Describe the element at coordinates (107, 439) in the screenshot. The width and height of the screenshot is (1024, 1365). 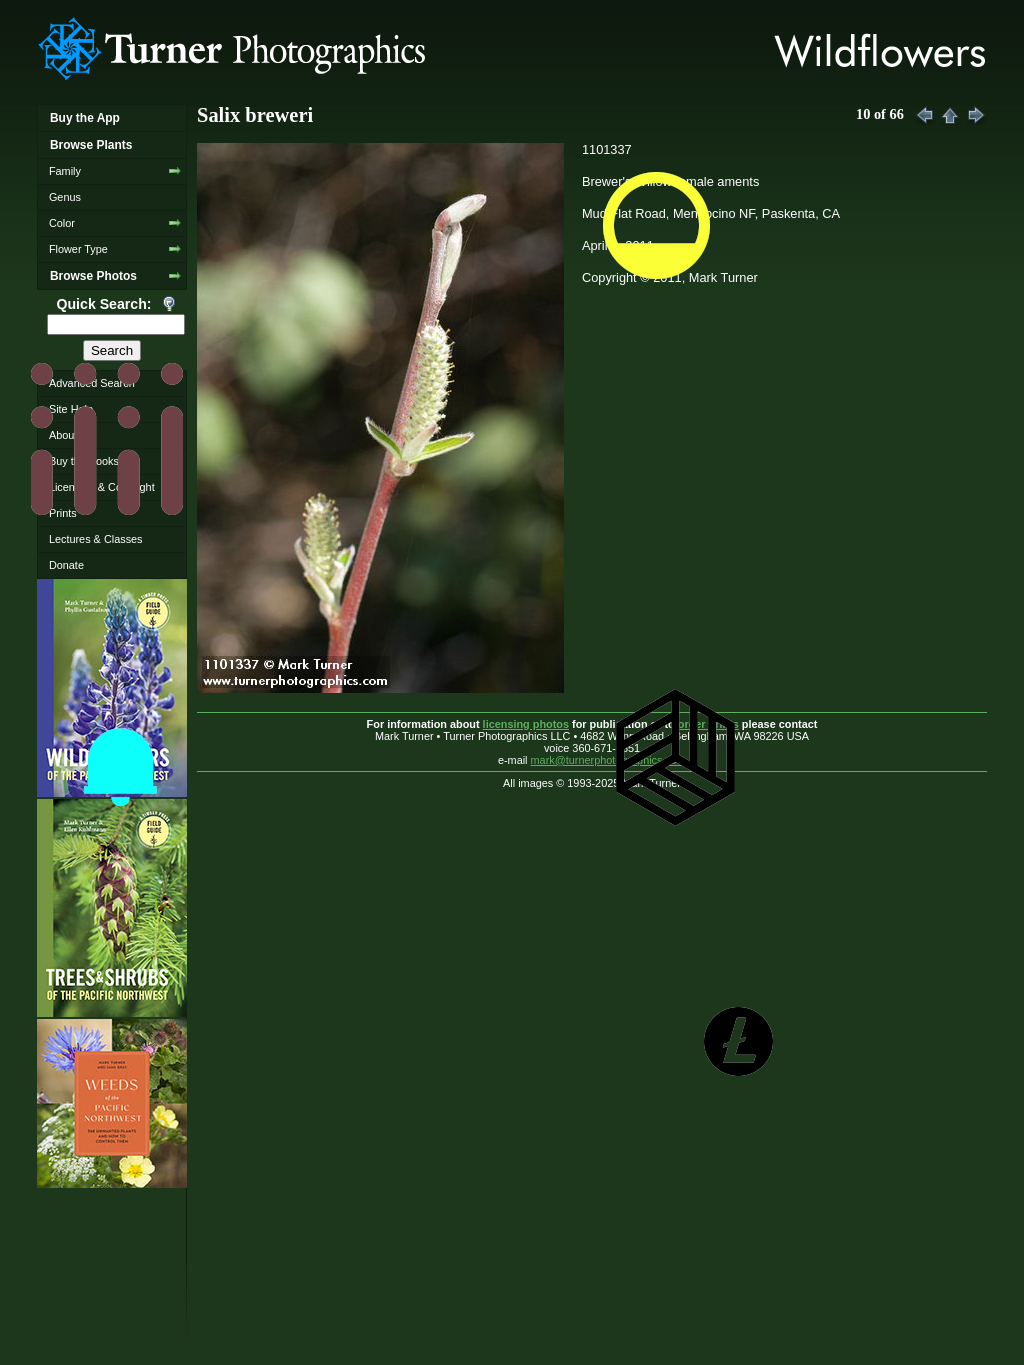
I see `plotly data visualization platform logo` at that location.